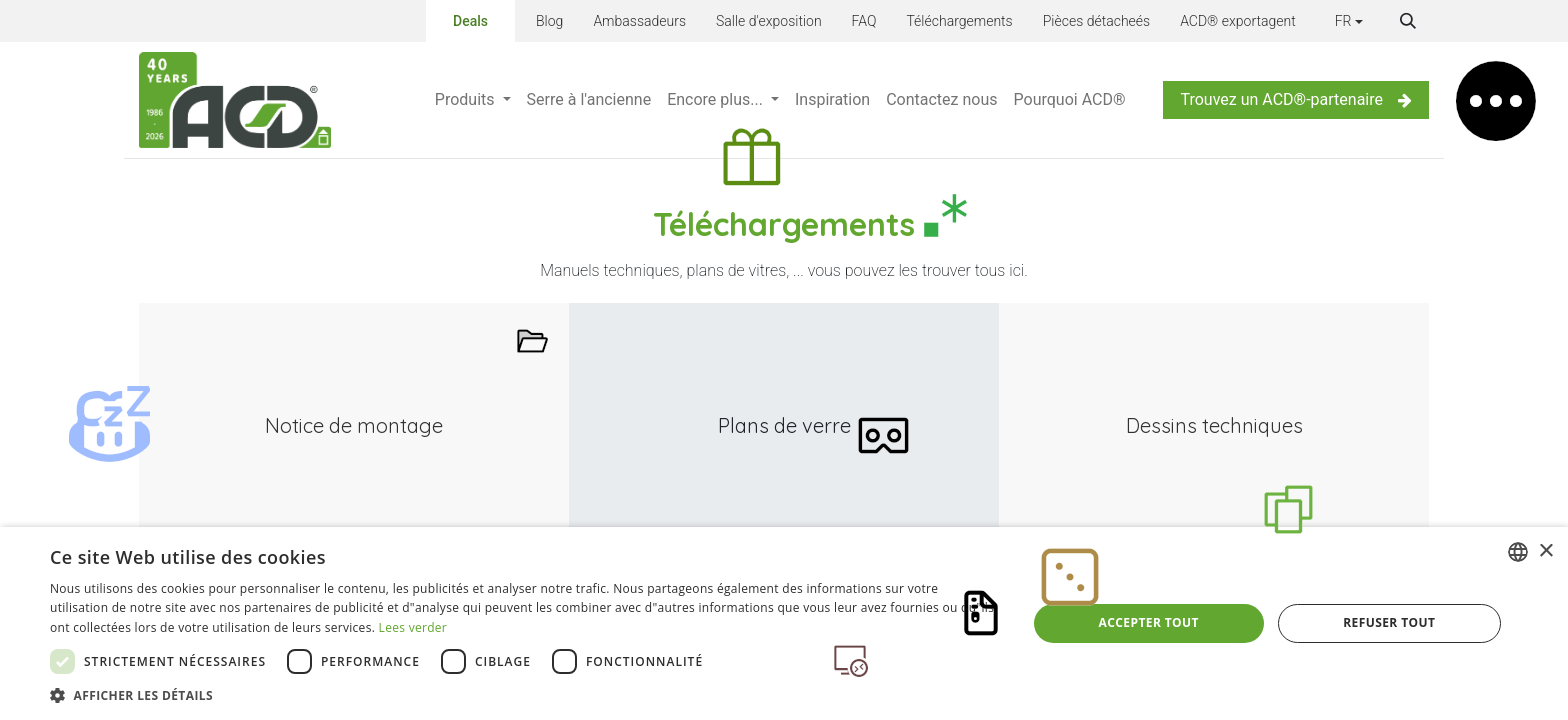  I want to click on access gifts or rewards, so click(754, 159).